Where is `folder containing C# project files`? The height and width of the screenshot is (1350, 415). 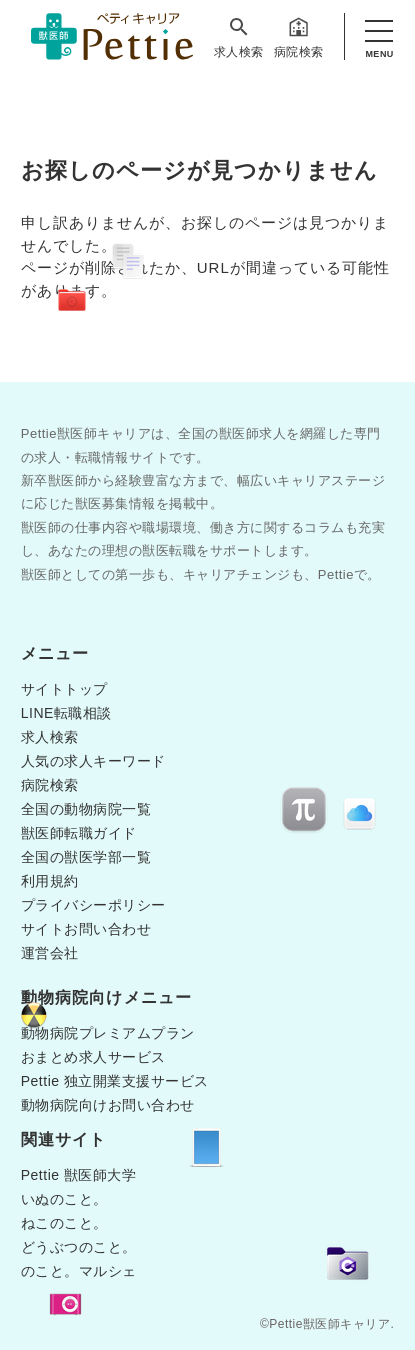
folder containing C# project files is located at coordinates (347, 1264).